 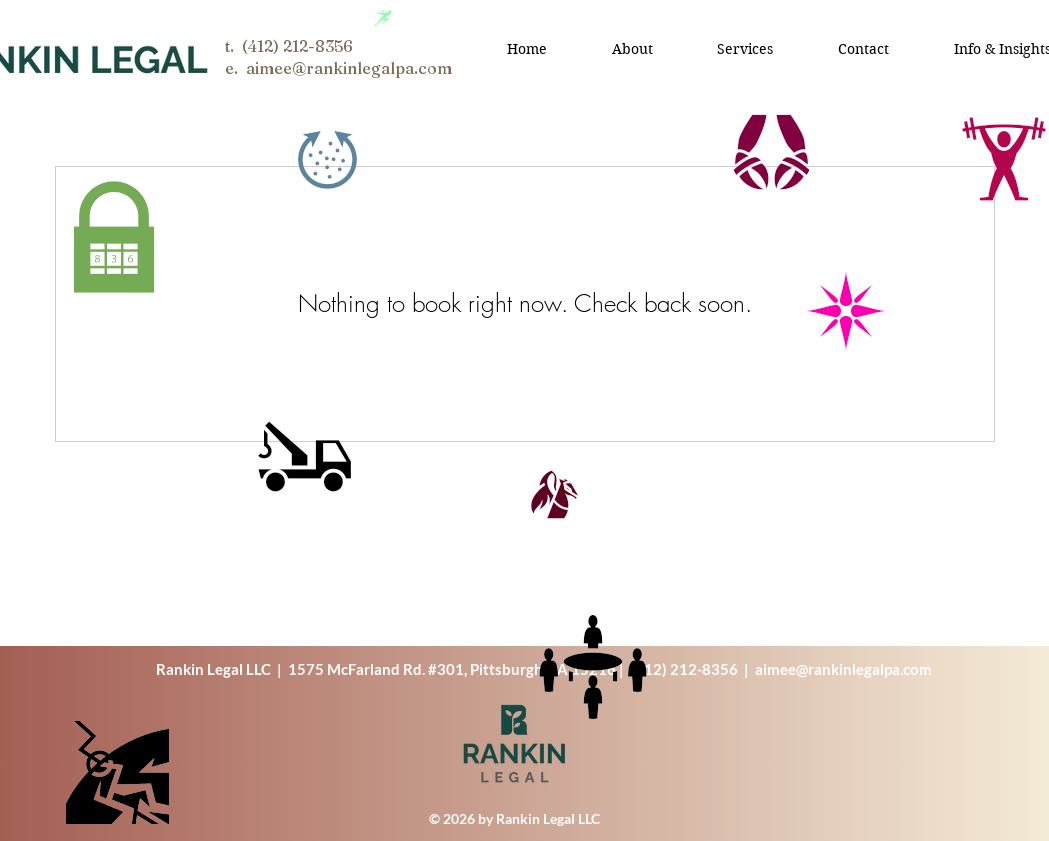 I want to click on join or schedule a meeting, so click(x=593, y=667).